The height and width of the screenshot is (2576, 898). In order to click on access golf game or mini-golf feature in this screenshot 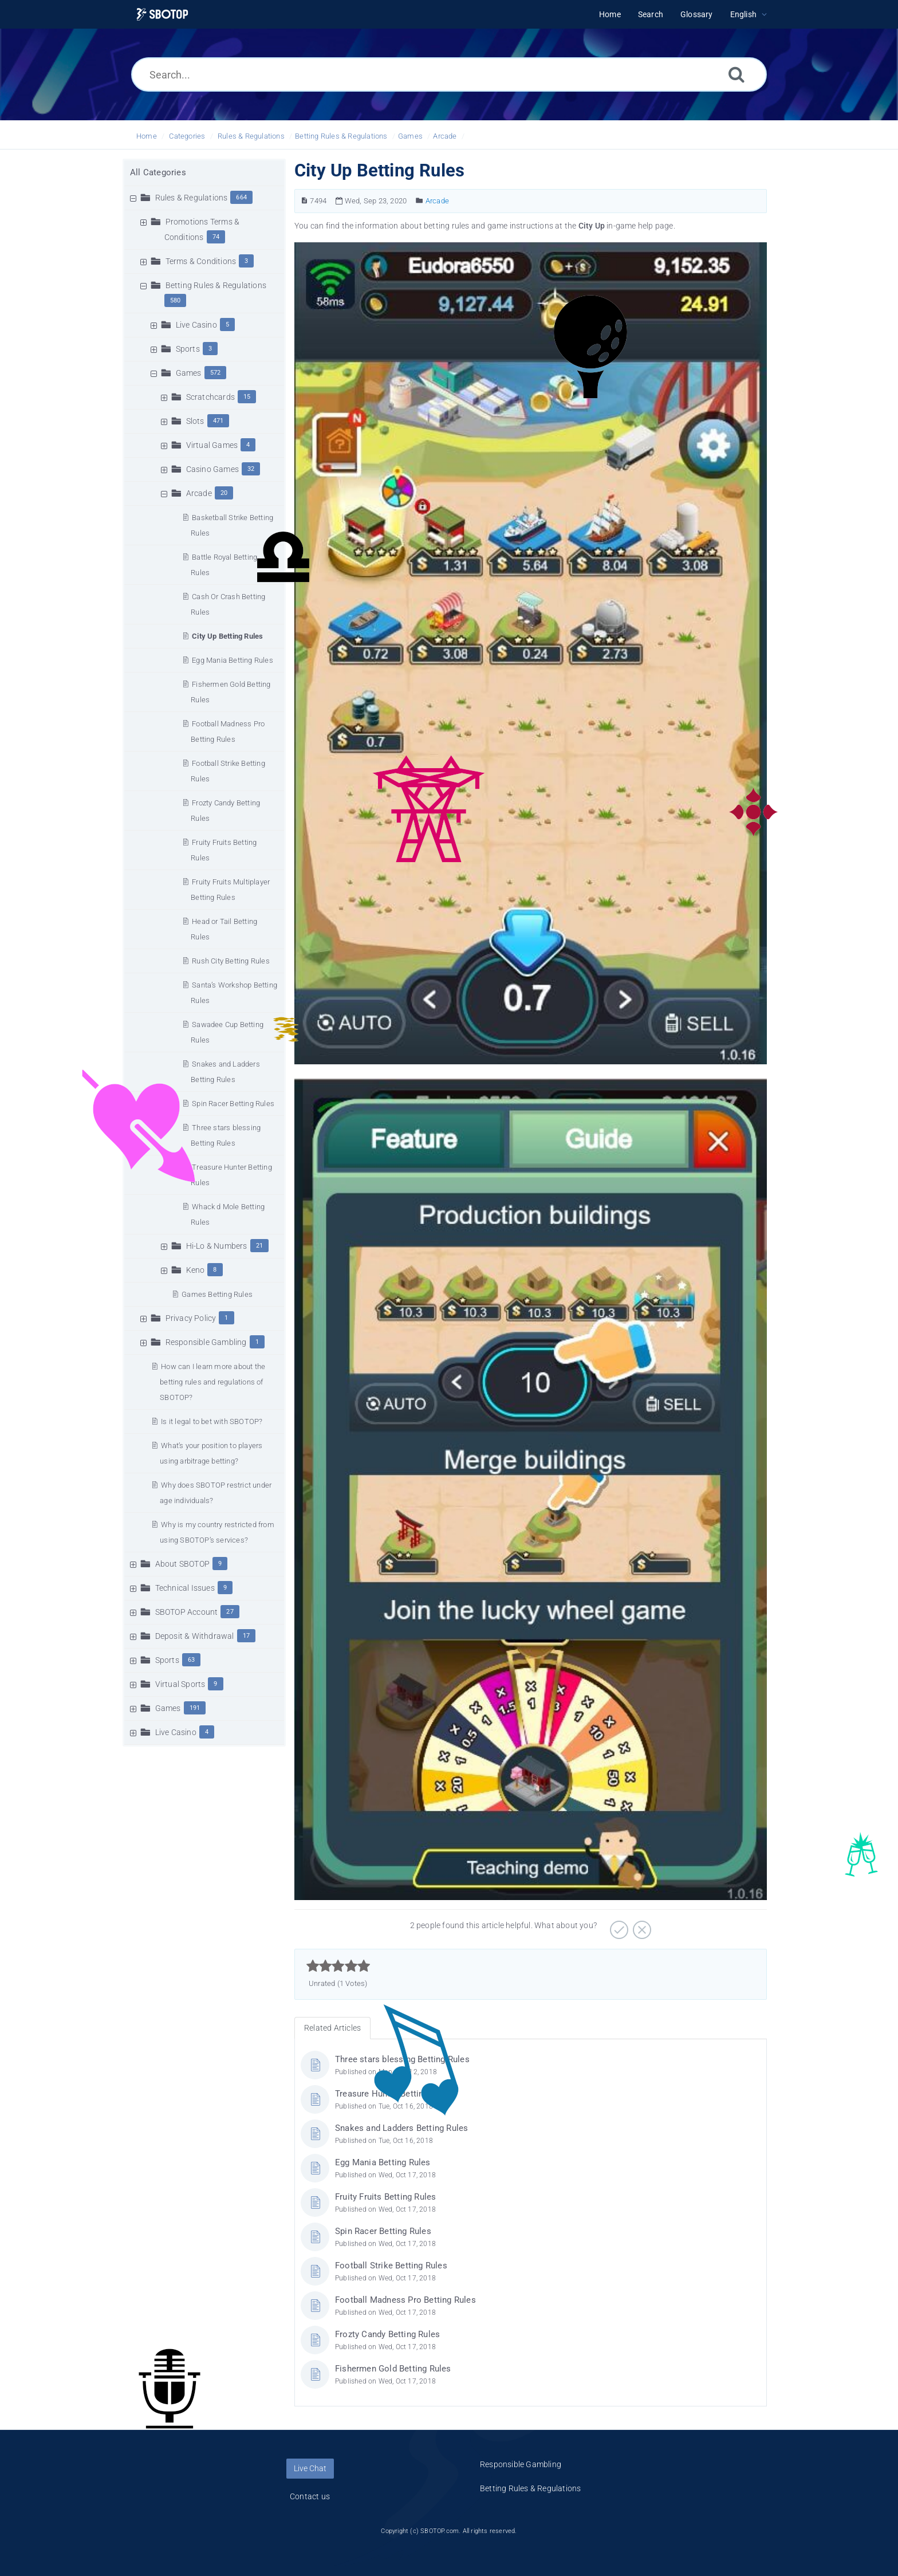, I will do `click(590, 346)`.